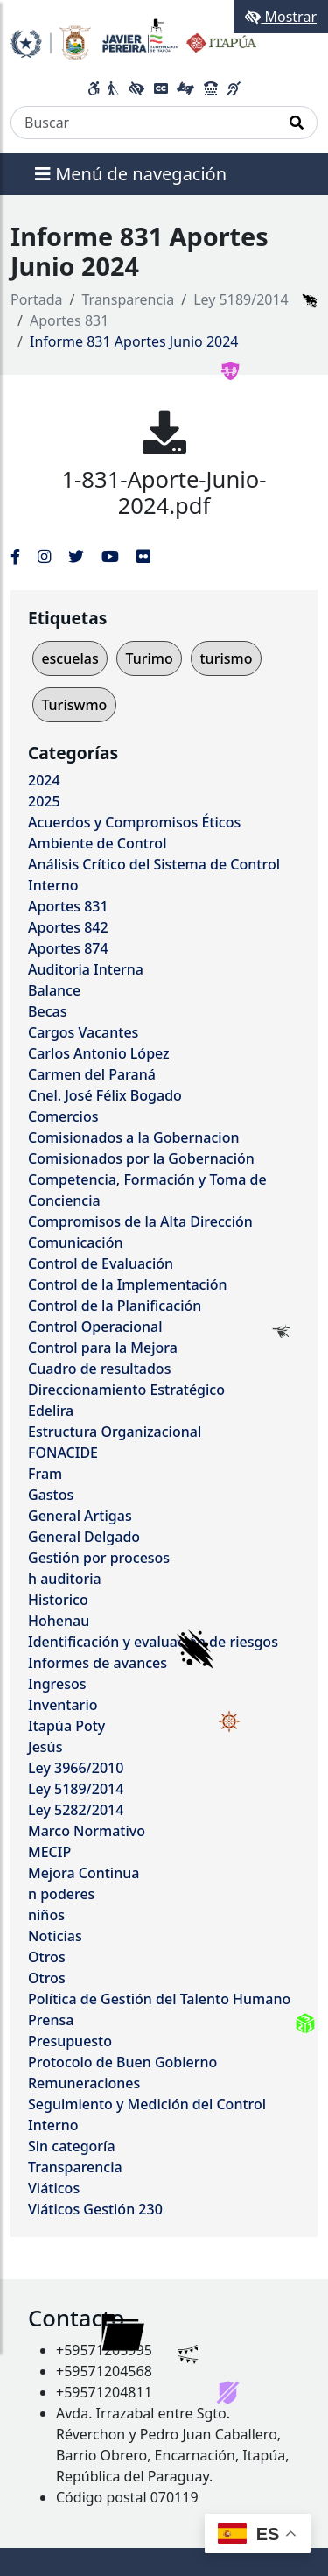 This screenshot has height=2576, width=328. What do you see at coordinates (227, 2392) in the screenshot?
I see `protection or security features are disabled` at bounding box center [227, 2392].